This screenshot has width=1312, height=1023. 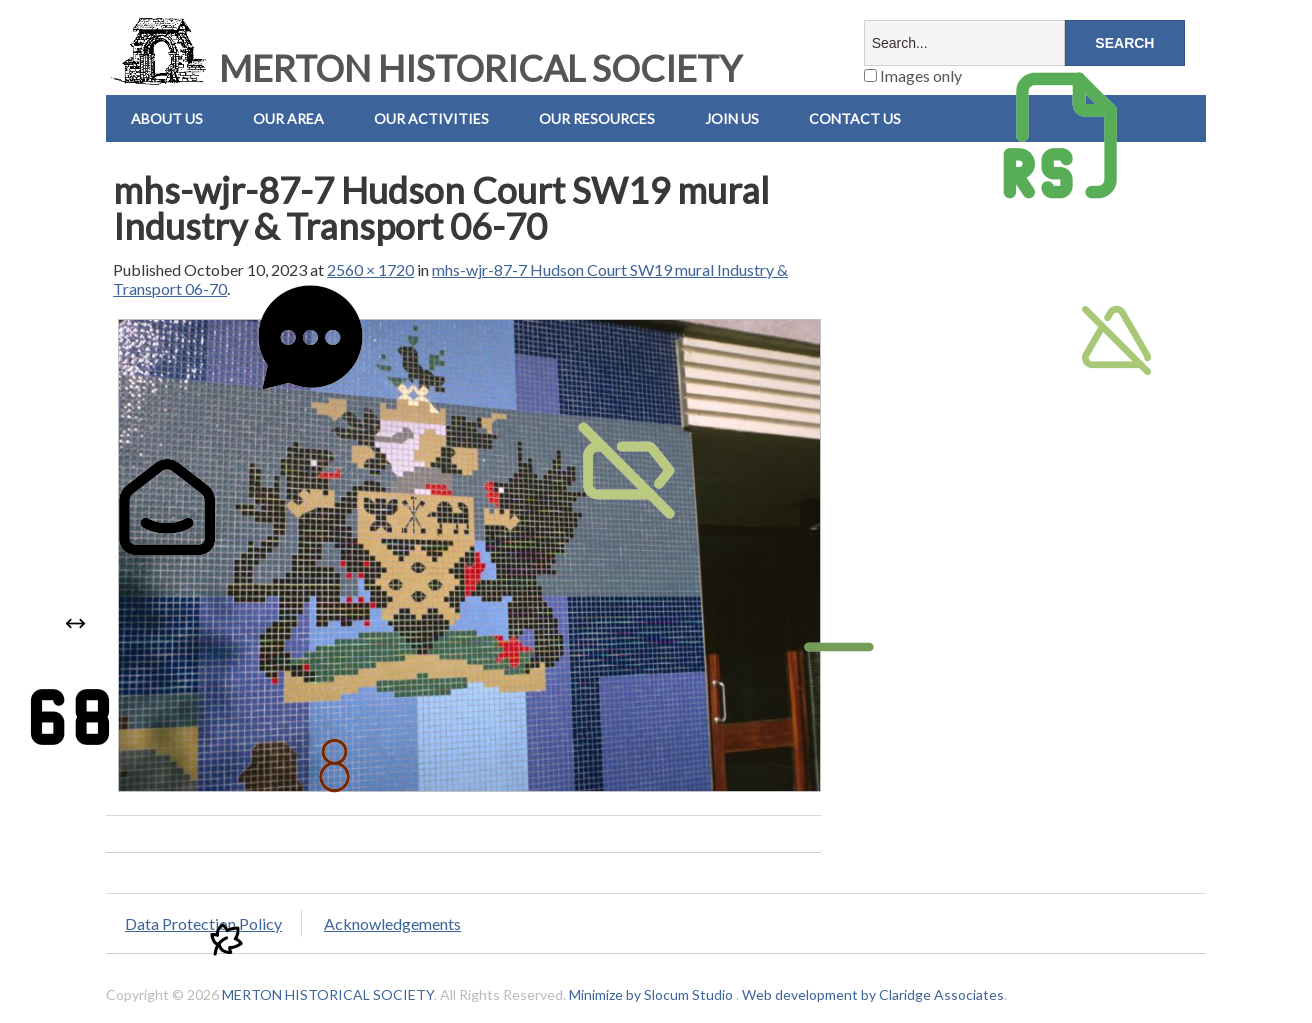 I want to click on indicates the number eight in a list or sequence, so click(x=334, y=765).